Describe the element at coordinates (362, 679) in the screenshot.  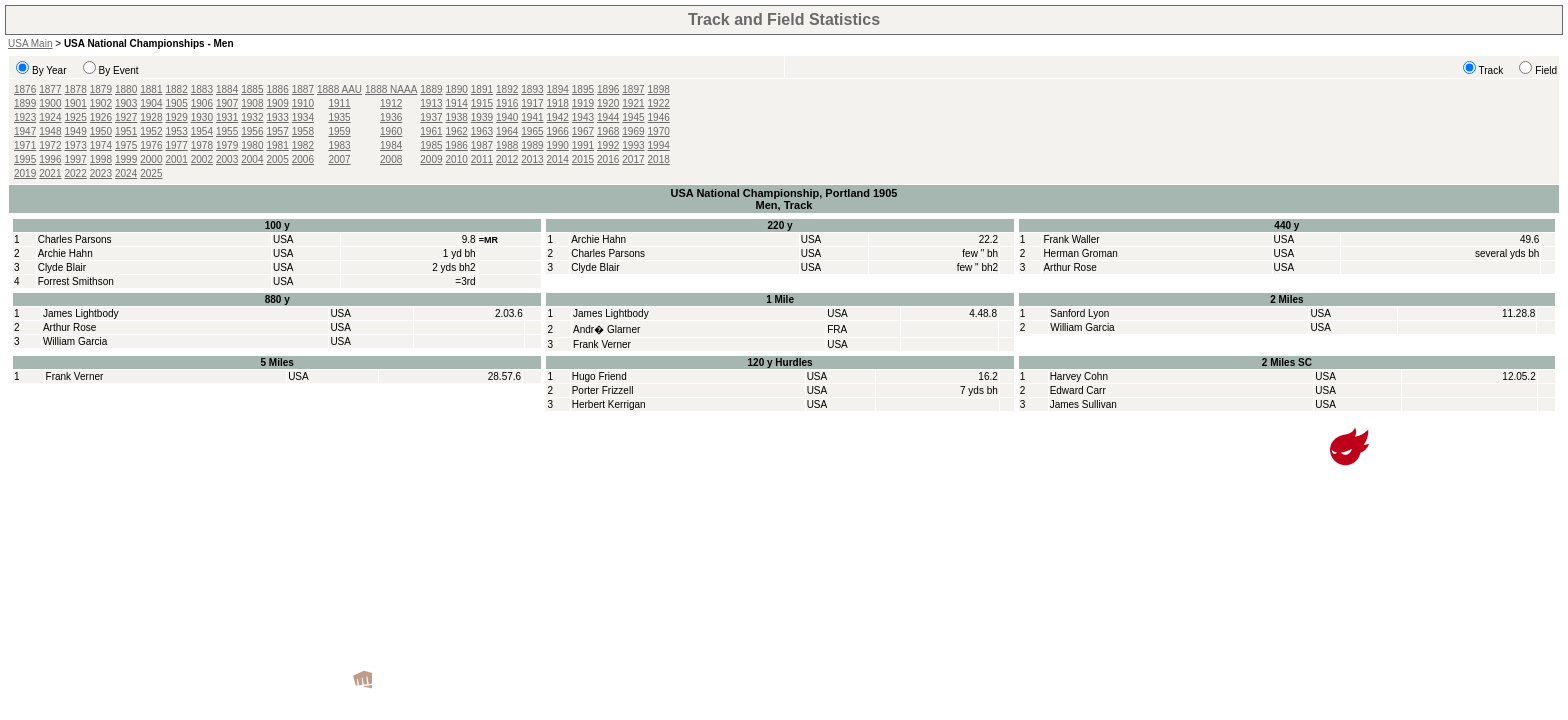
I see `riot games logo` at that location.